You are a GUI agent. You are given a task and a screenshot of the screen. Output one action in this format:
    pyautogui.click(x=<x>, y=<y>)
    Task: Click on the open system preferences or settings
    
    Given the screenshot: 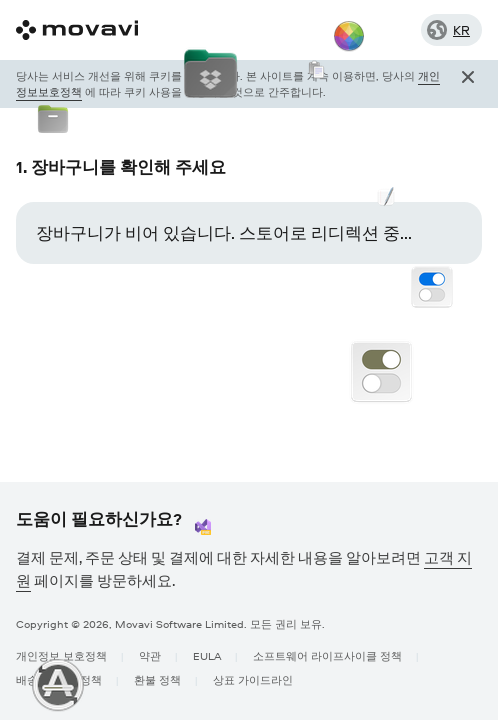 What is the action you would take?
    pyautogui.click(x=432, y=287)
    